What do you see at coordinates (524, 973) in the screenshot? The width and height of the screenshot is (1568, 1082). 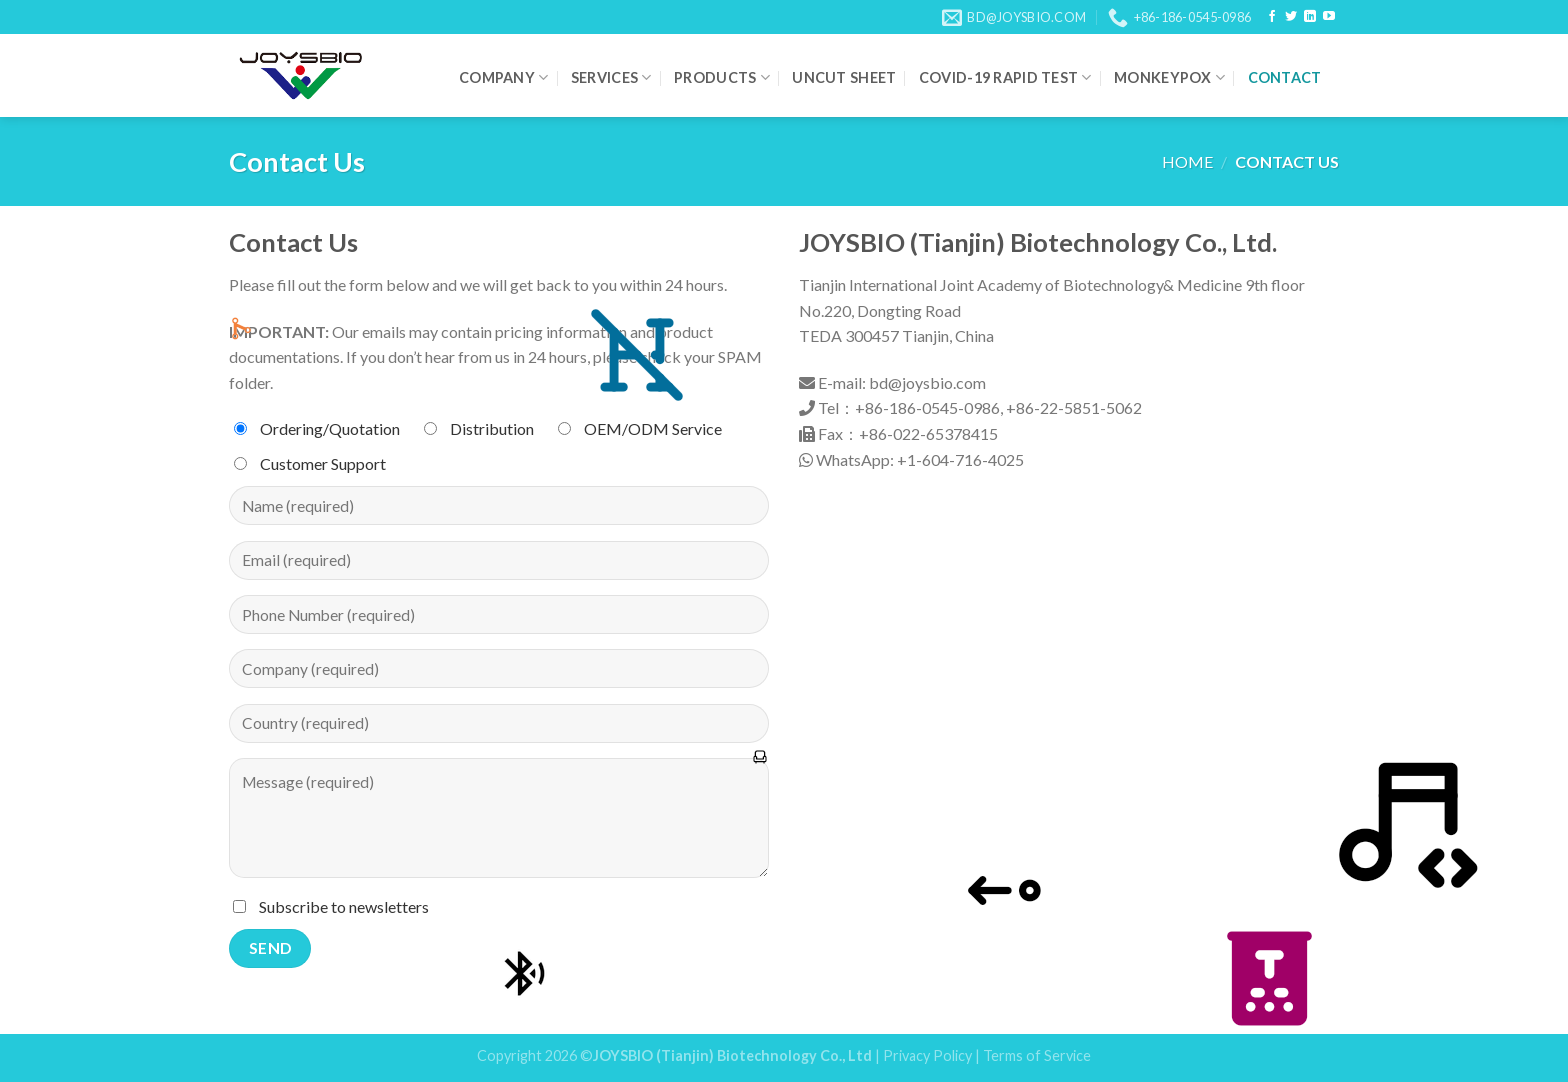 I see `searching for nearby bluetooth devices` at bounding box center [524, 973].